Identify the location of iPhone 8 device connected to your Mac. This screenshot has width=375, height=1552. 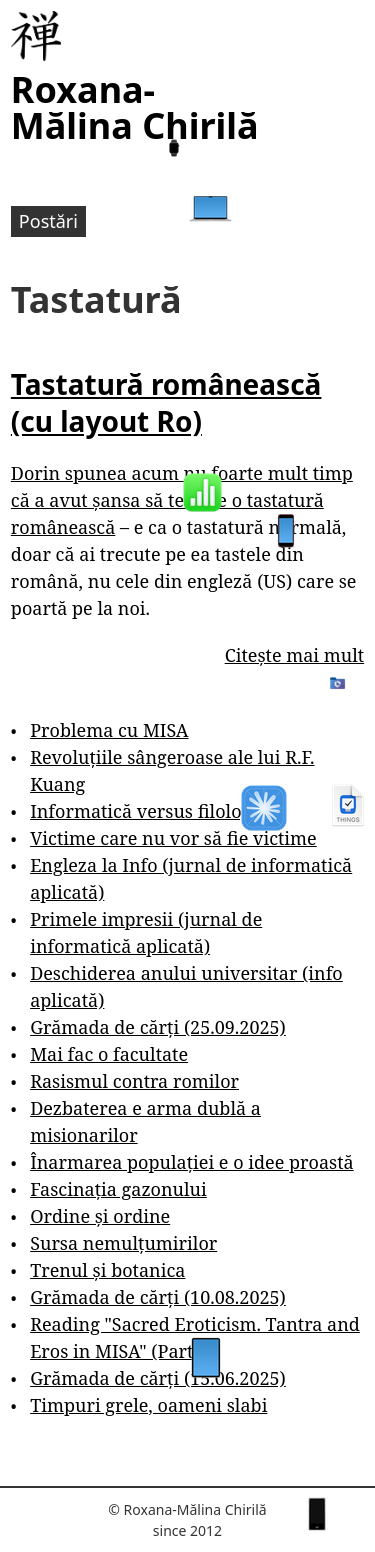
(286, 531).